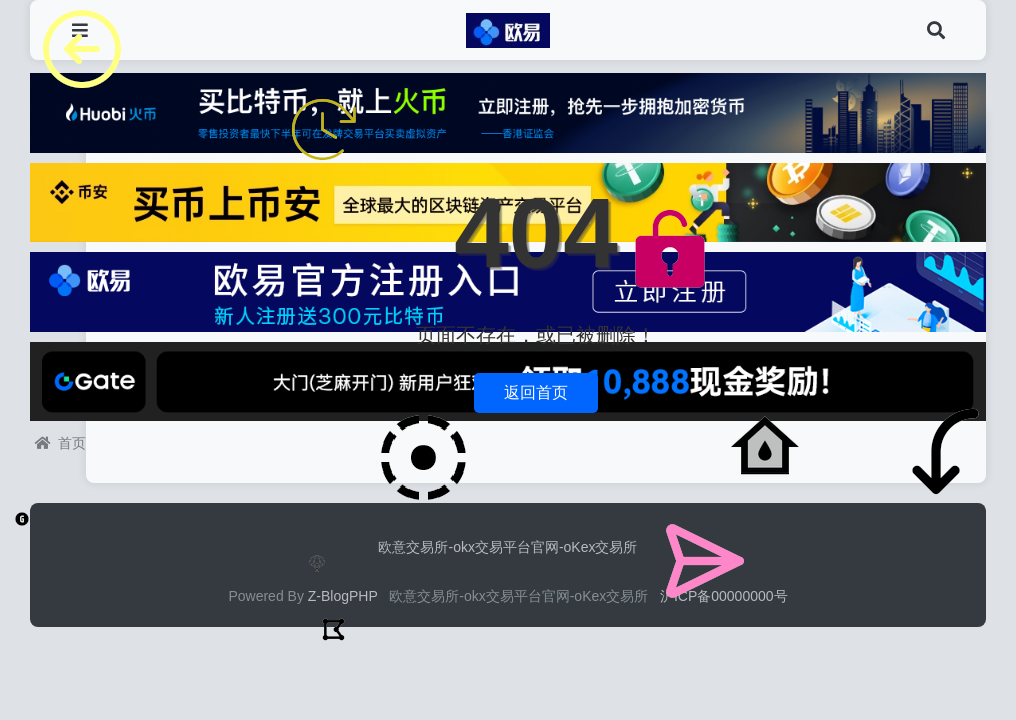 The width and height of the screenshot is (1016, 720). Describe the element at coordinates (82, 49) in the screenshot. I see `go back to the previous screen` at that location.